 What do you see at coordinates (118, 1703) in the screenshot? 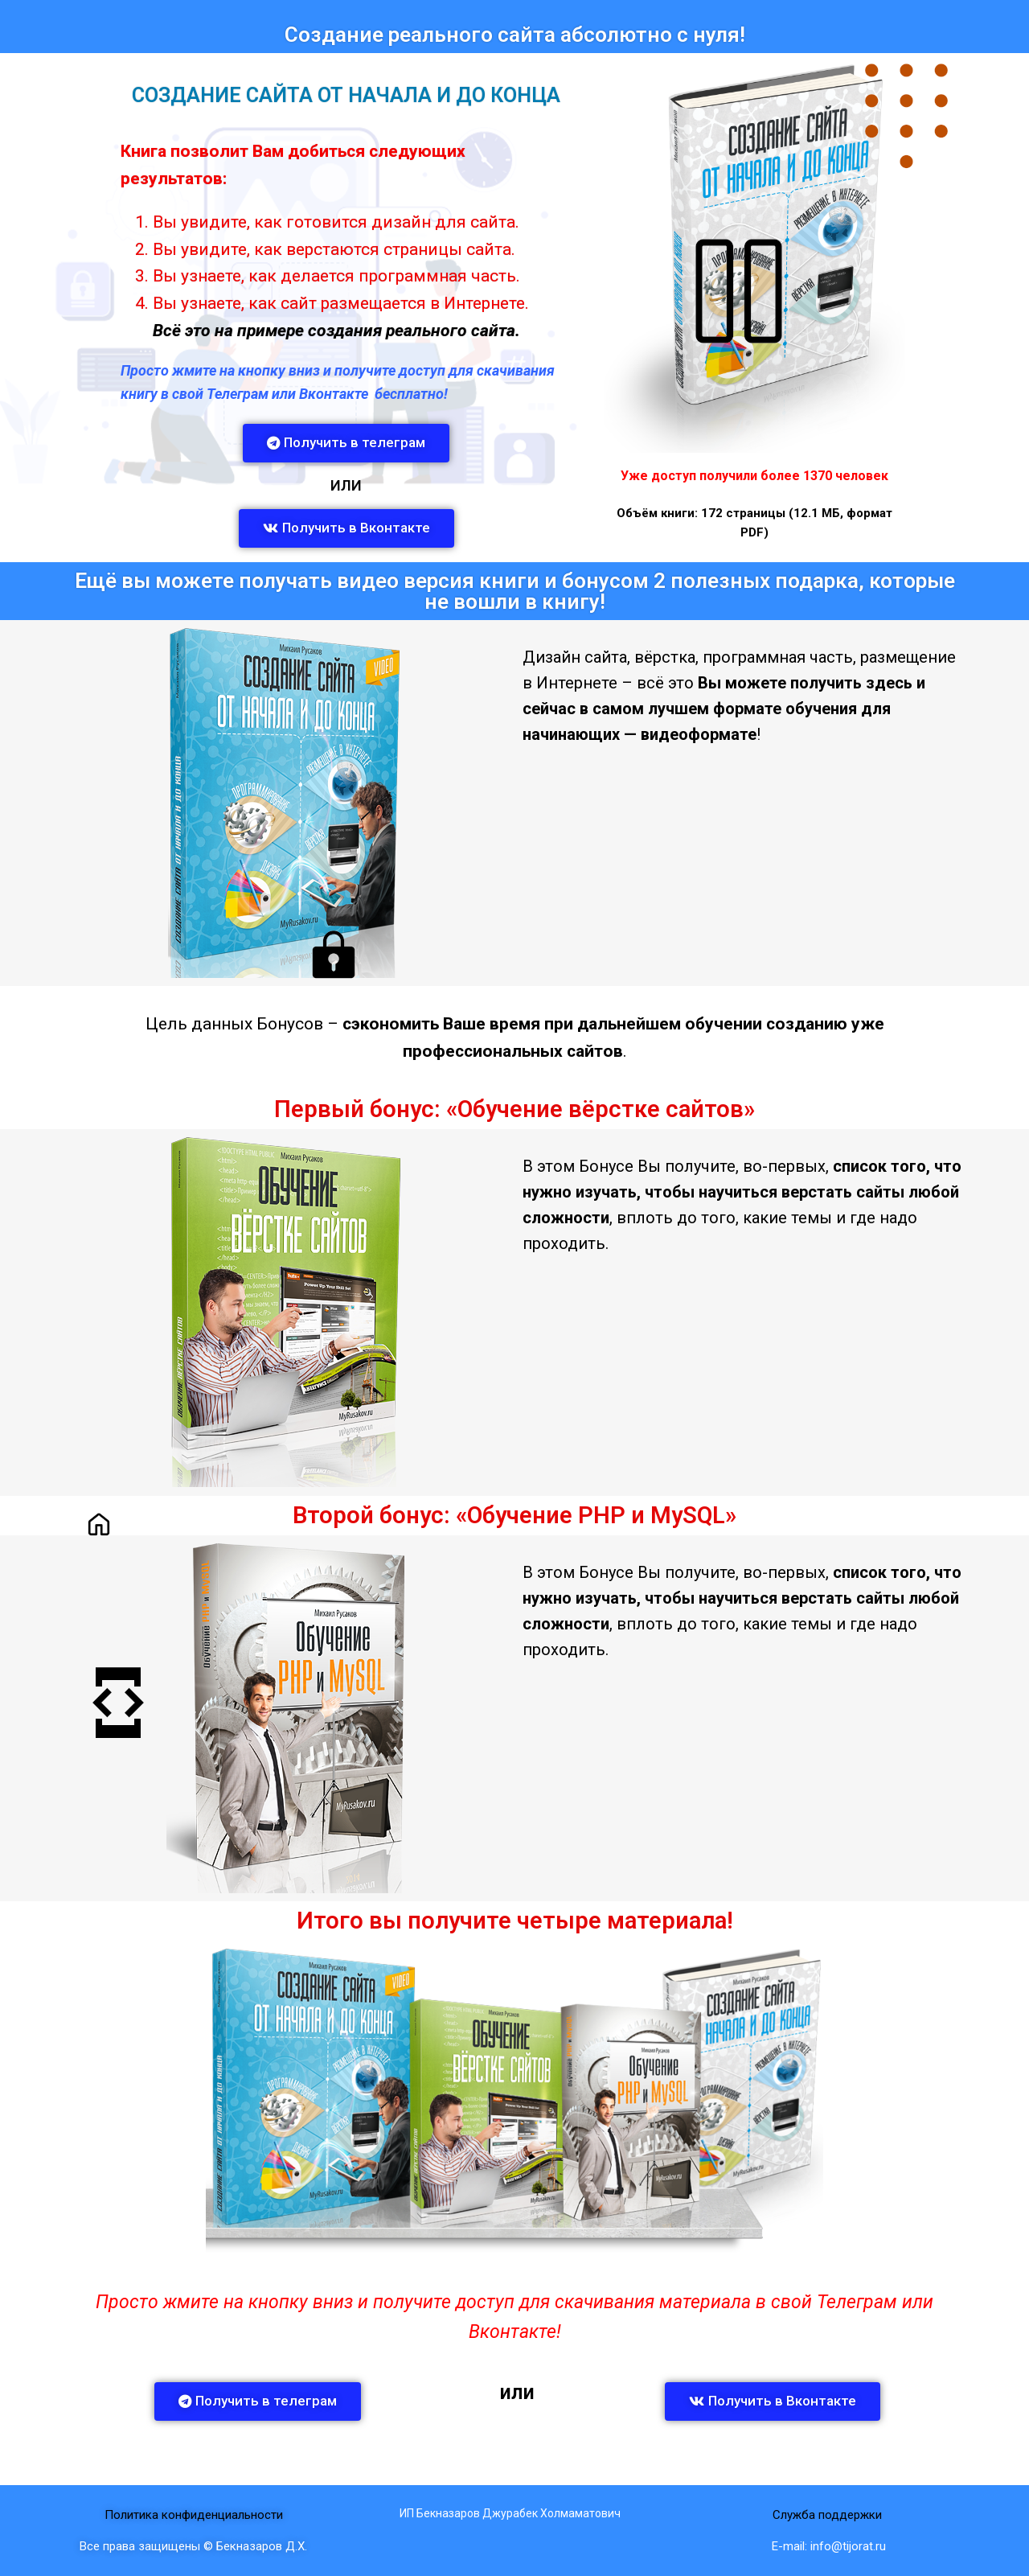
I see `enable developer mode on device` at bounding box center [118, 1703].